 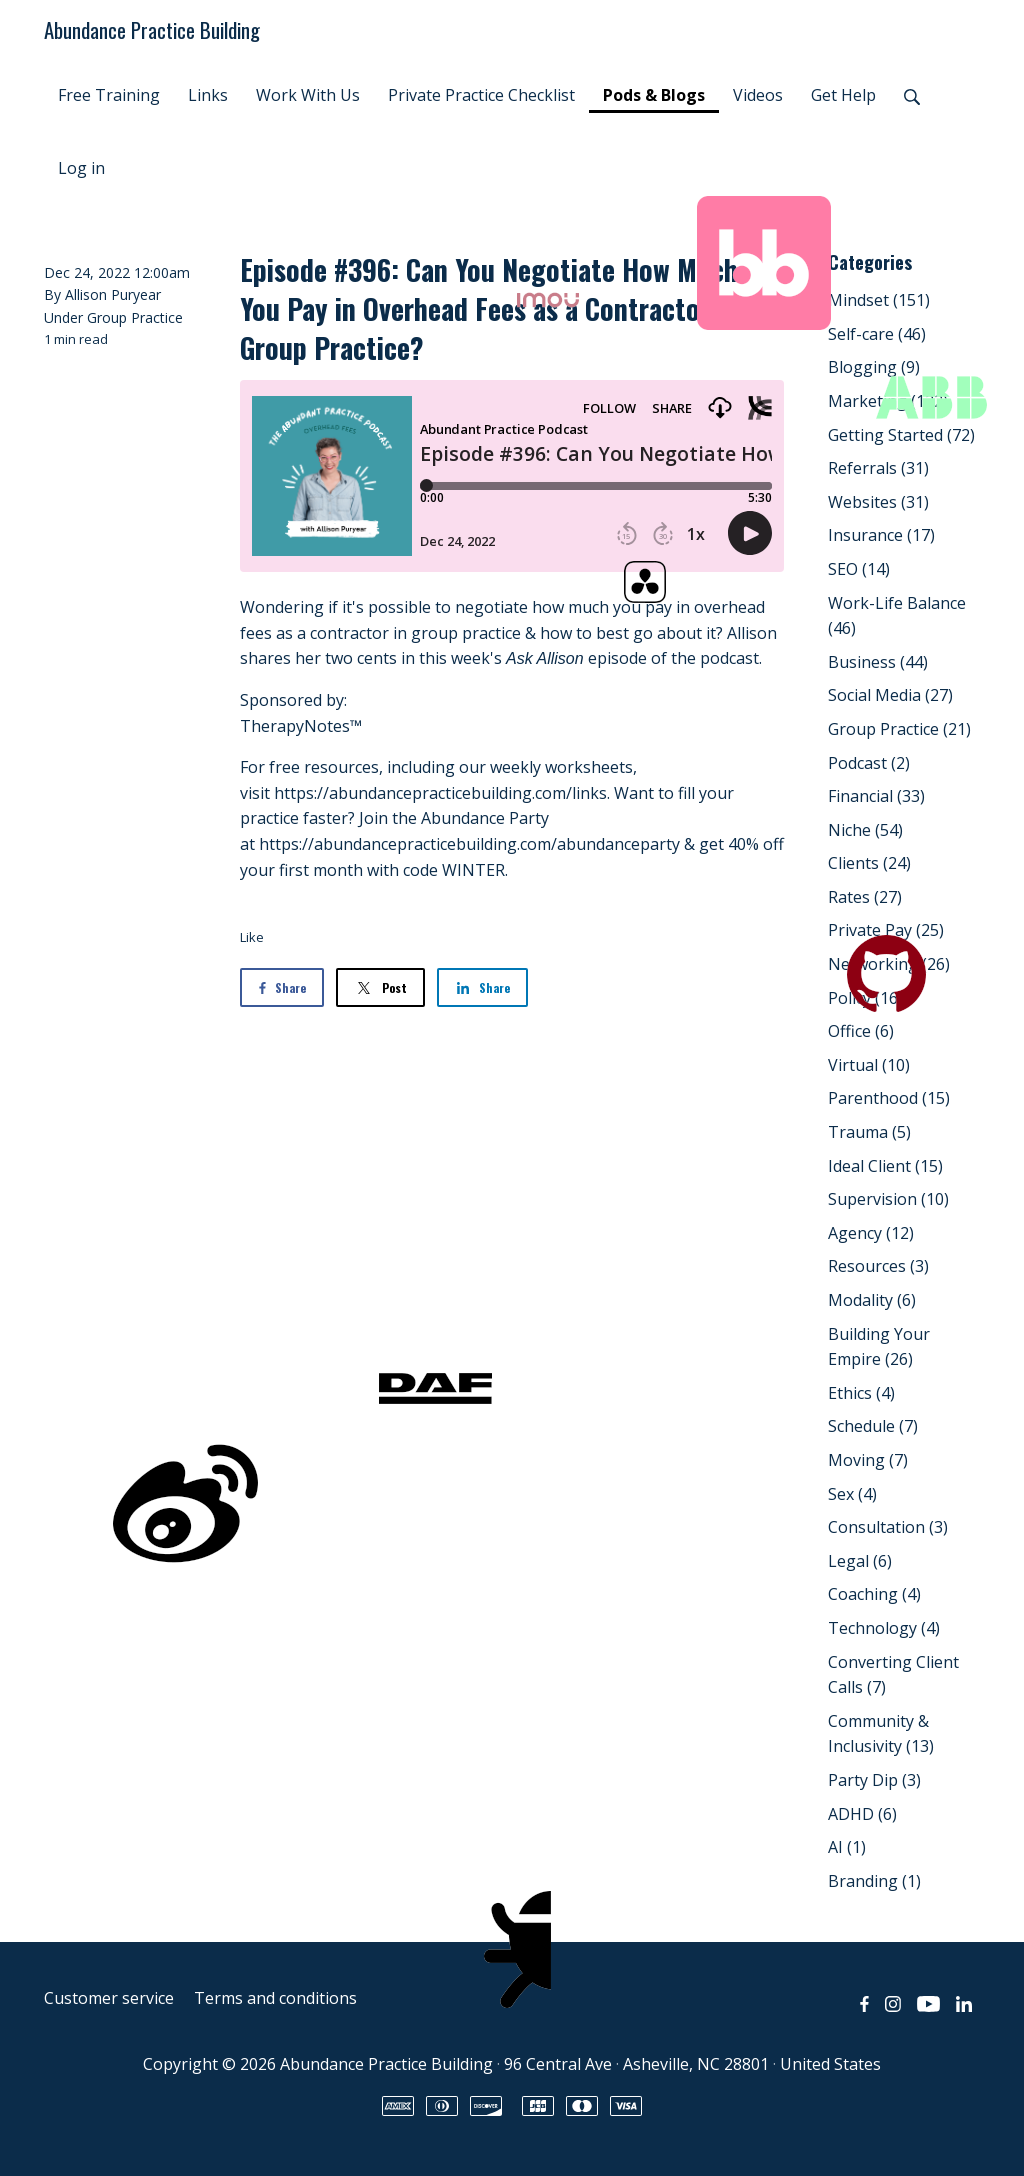 I want to click on open bug bounty platform logo, so click(x=517, y=1949).